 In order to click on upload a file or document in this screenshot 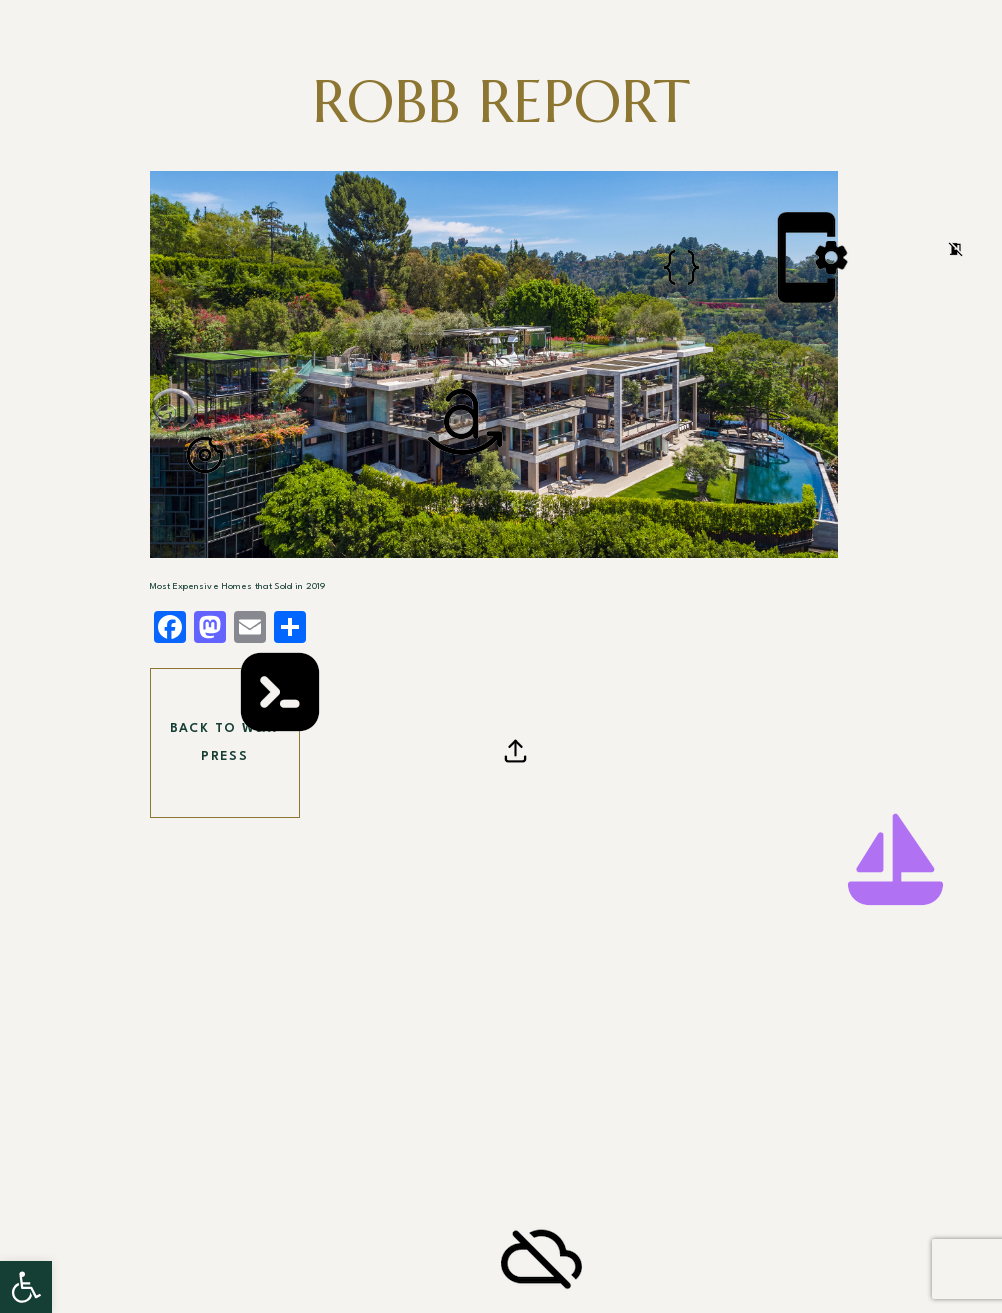, I will do `click(515, 750)`.